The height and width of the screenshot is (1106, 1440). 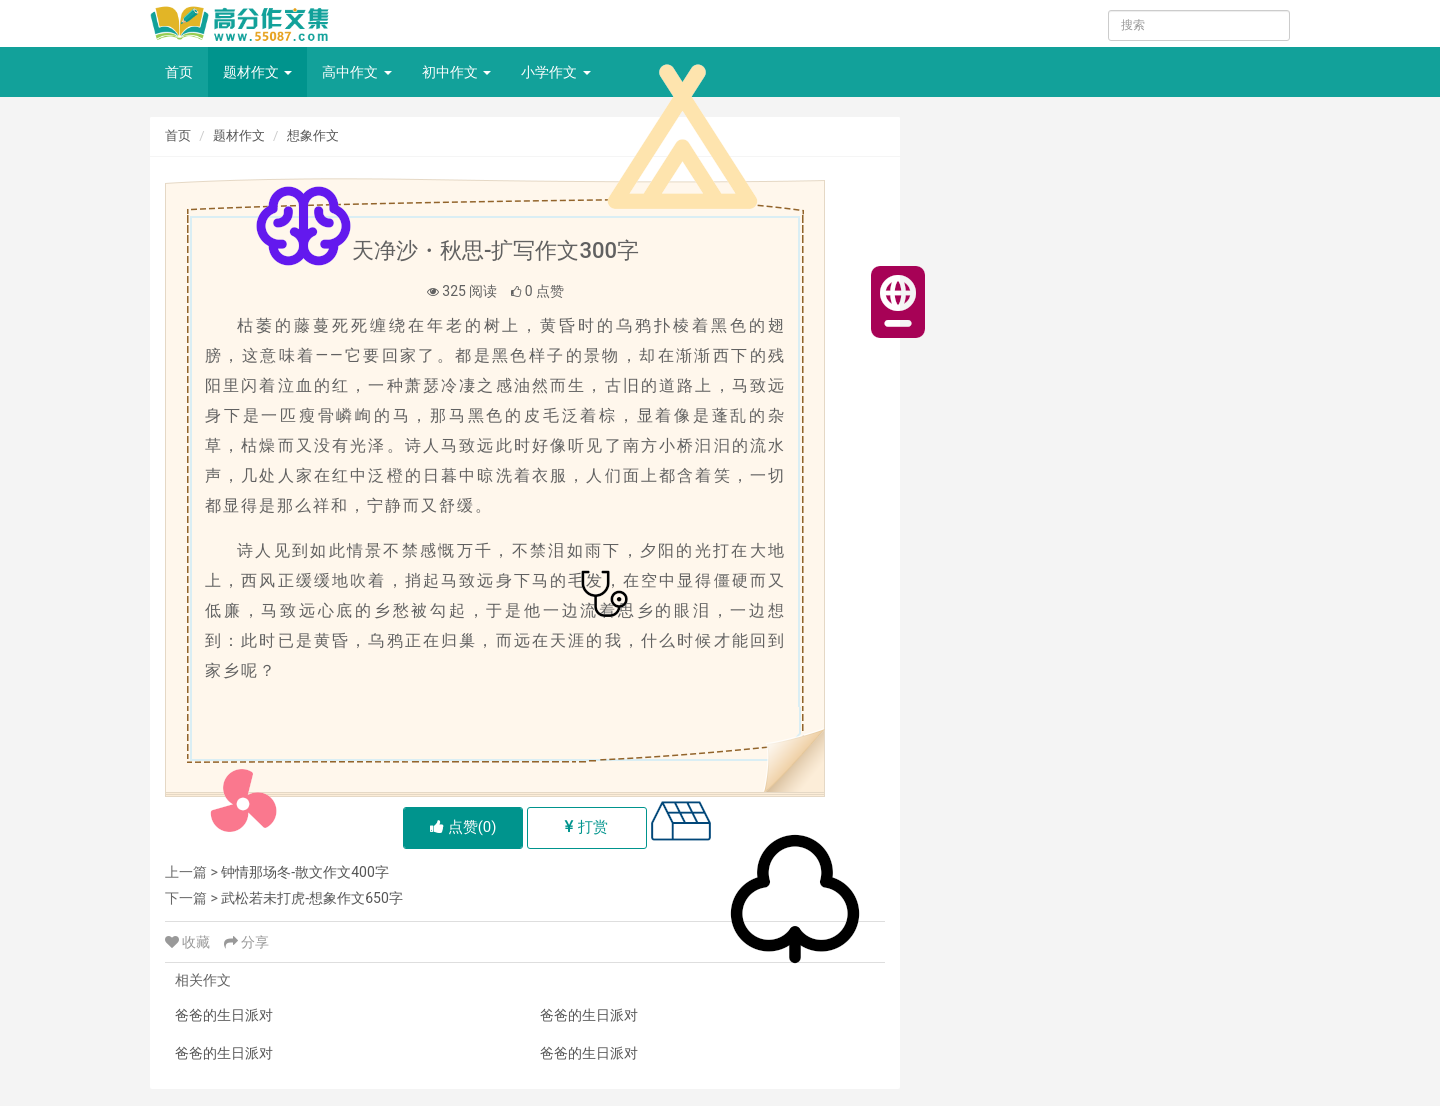 What do you see at coordinates (243, 804) in the screenshot?
I see `adjust fan or ventilation settings` at bounding box center [243, 804].